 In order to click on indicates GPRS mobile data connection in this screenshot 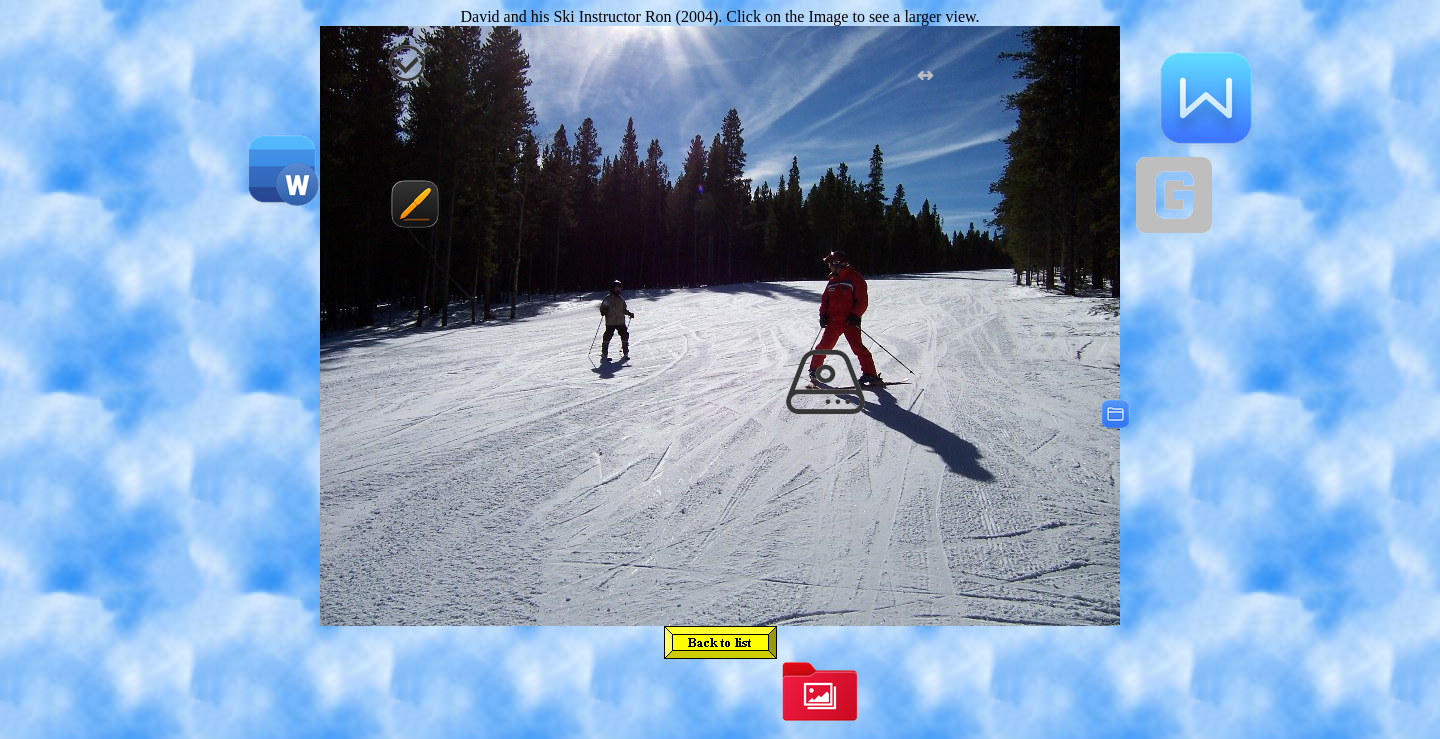, I will do `click(1174, 195)`.